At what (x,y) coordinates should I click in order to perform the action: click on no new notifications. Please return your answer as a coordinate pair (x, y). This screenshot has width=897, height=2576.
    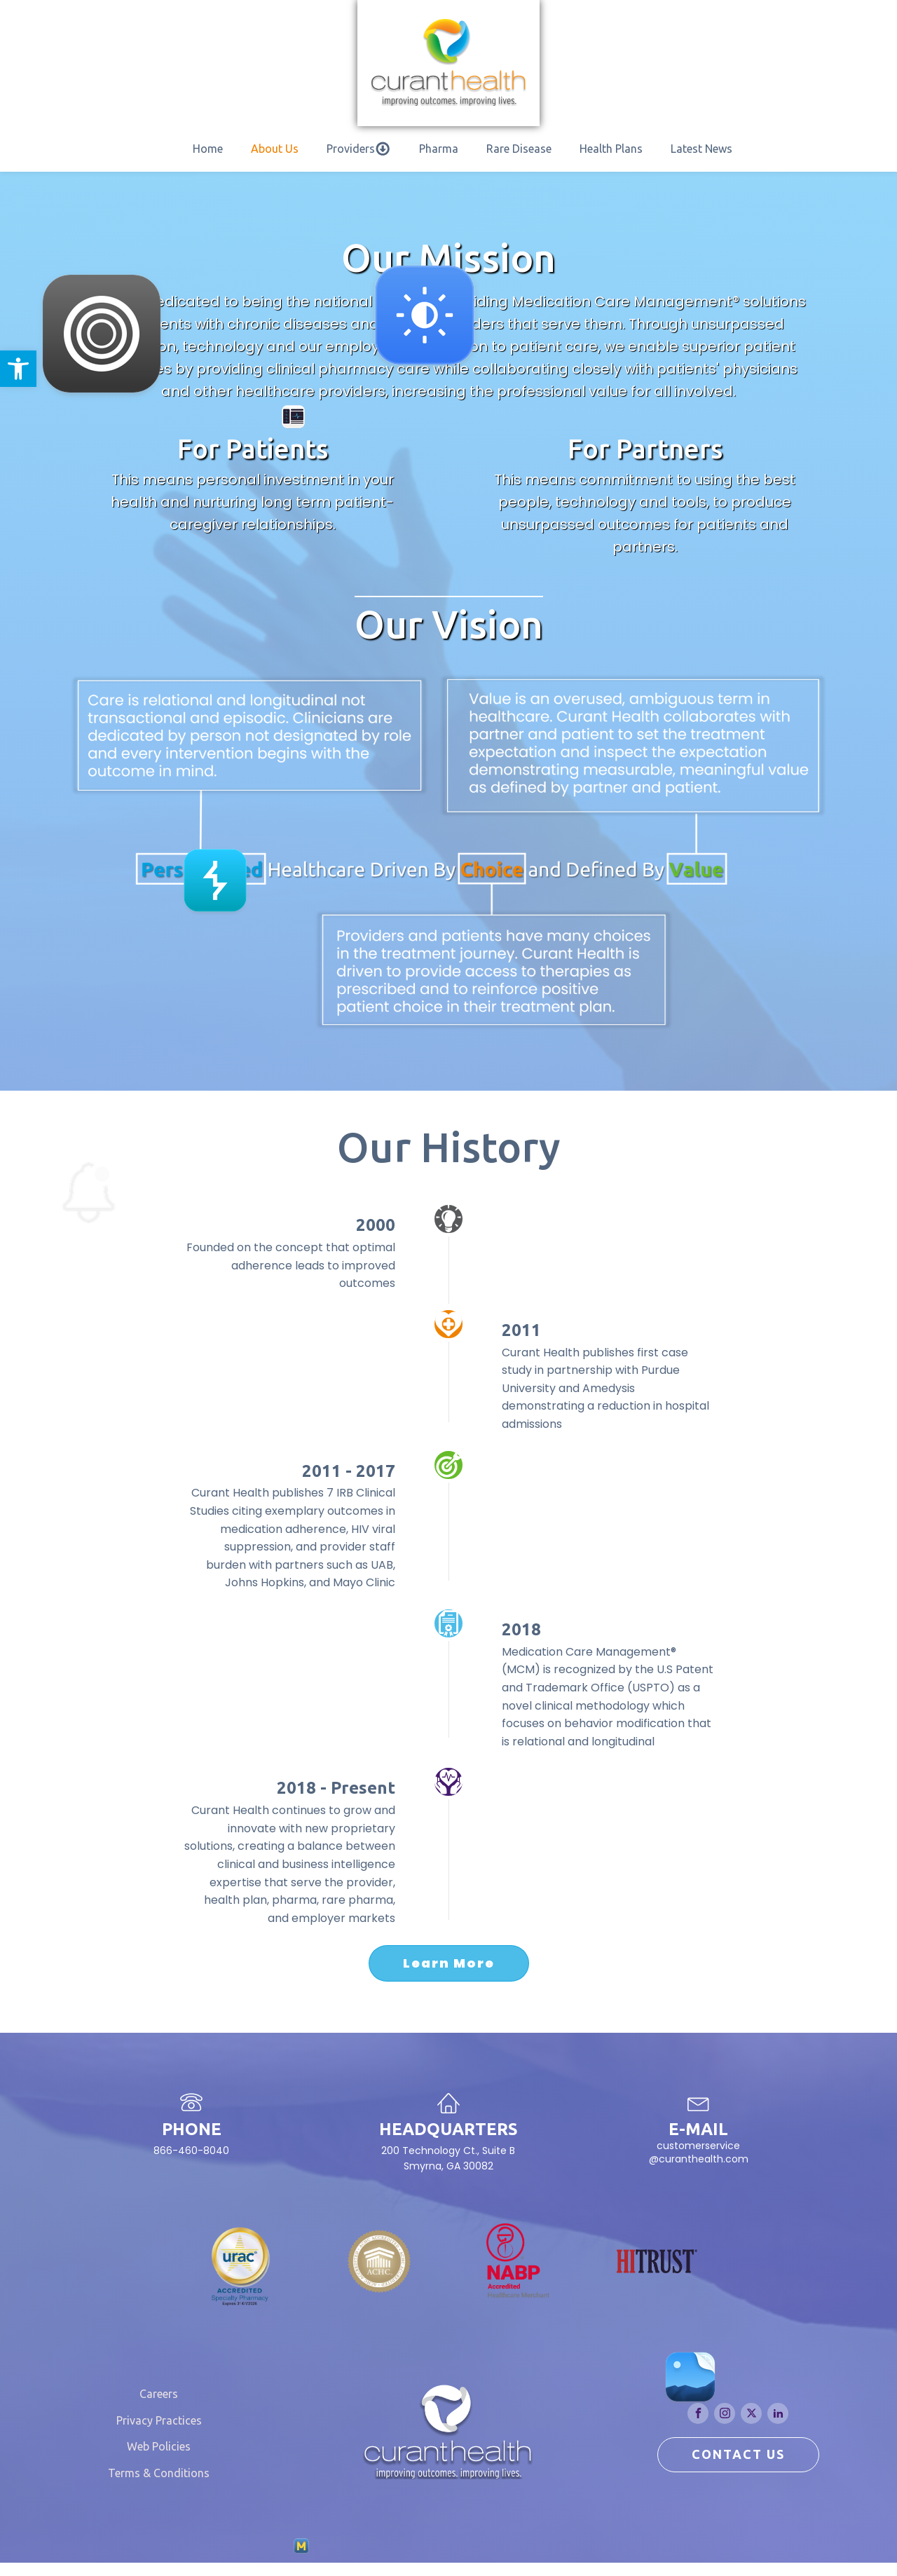
    Looking at the image, I should click on (88, 1192).